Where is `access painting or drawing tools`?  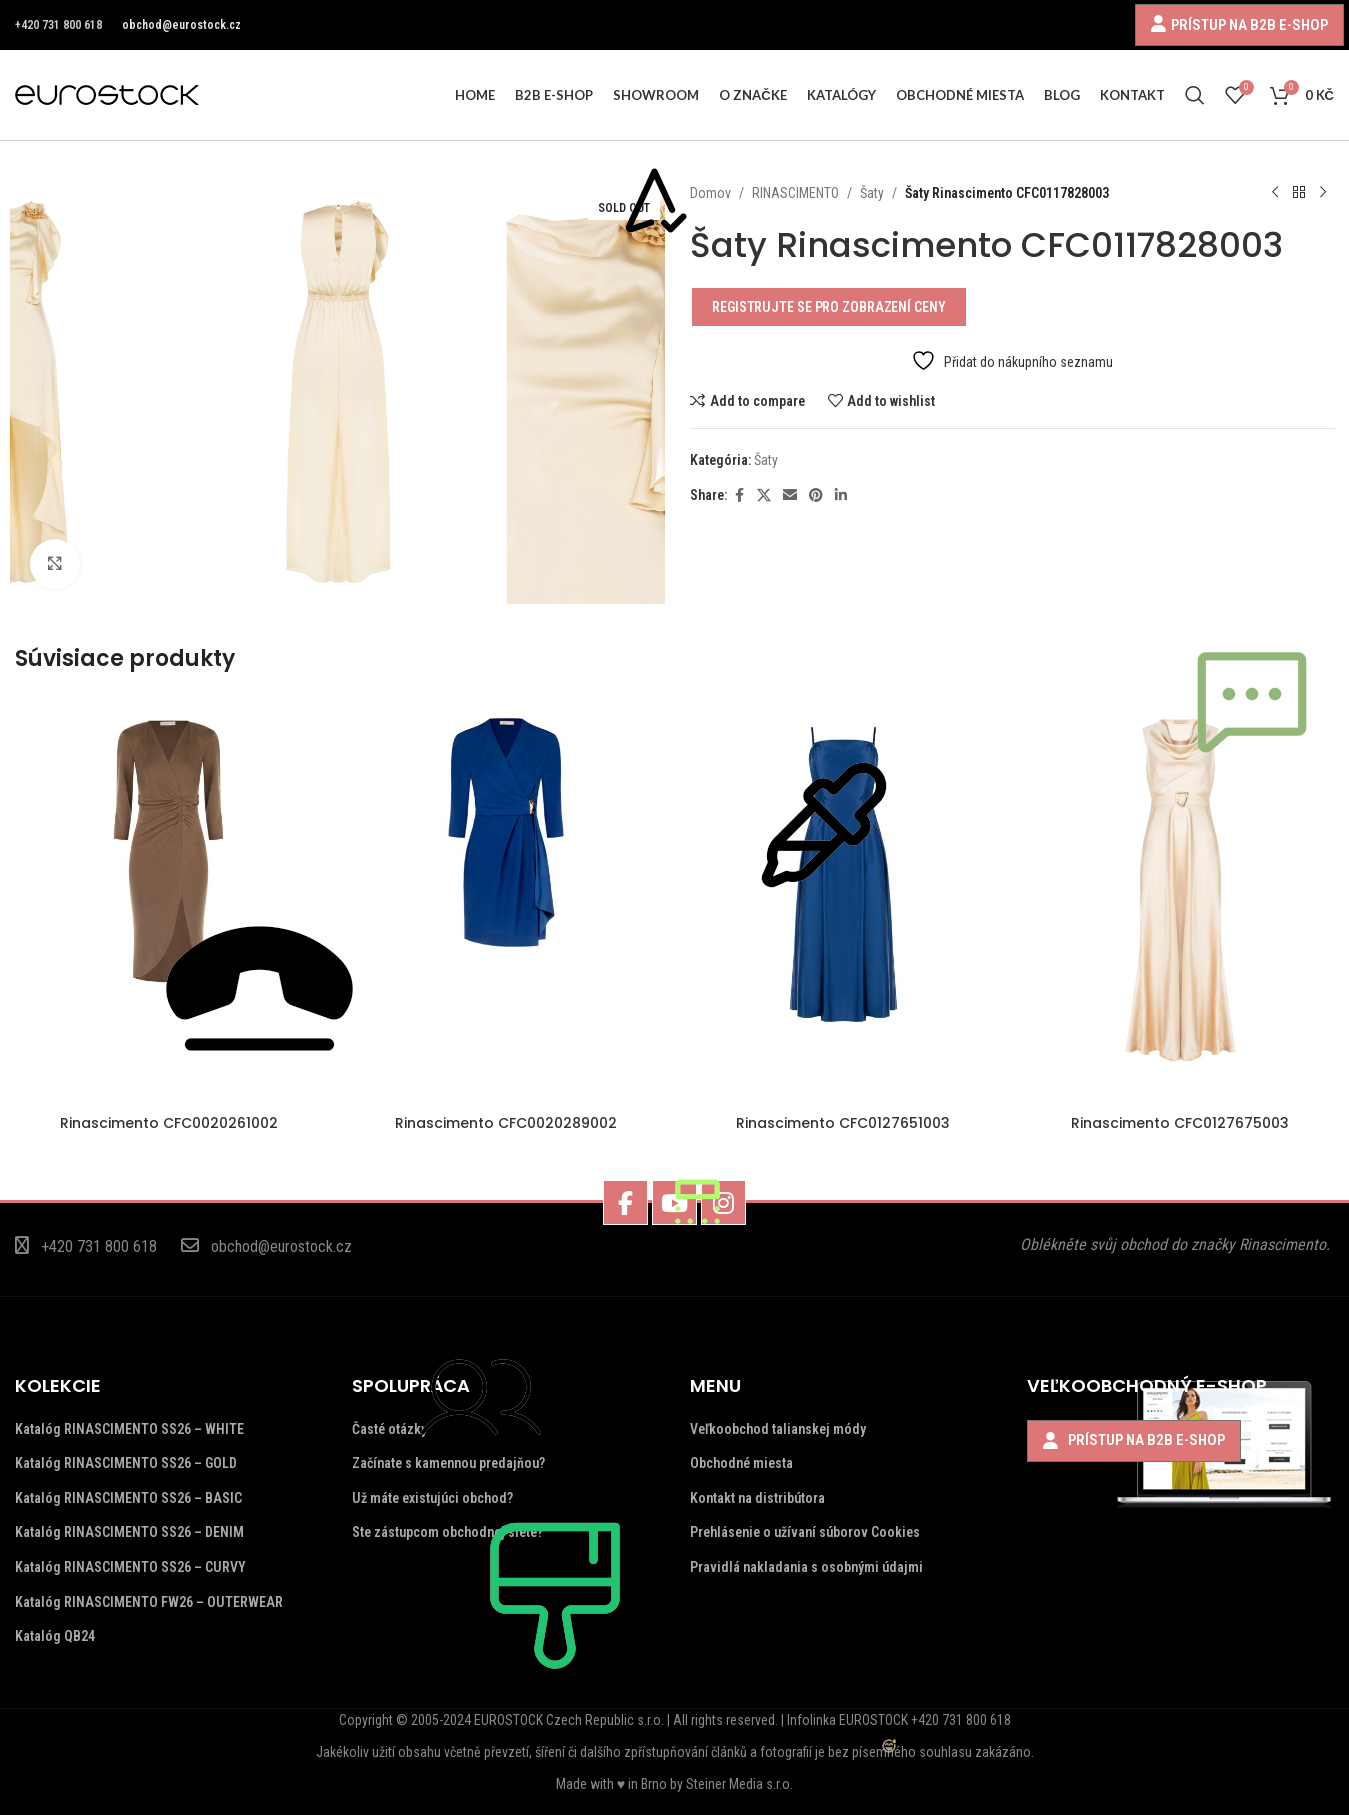
access painting or drawing tools is located at coordinates (555, 1593).